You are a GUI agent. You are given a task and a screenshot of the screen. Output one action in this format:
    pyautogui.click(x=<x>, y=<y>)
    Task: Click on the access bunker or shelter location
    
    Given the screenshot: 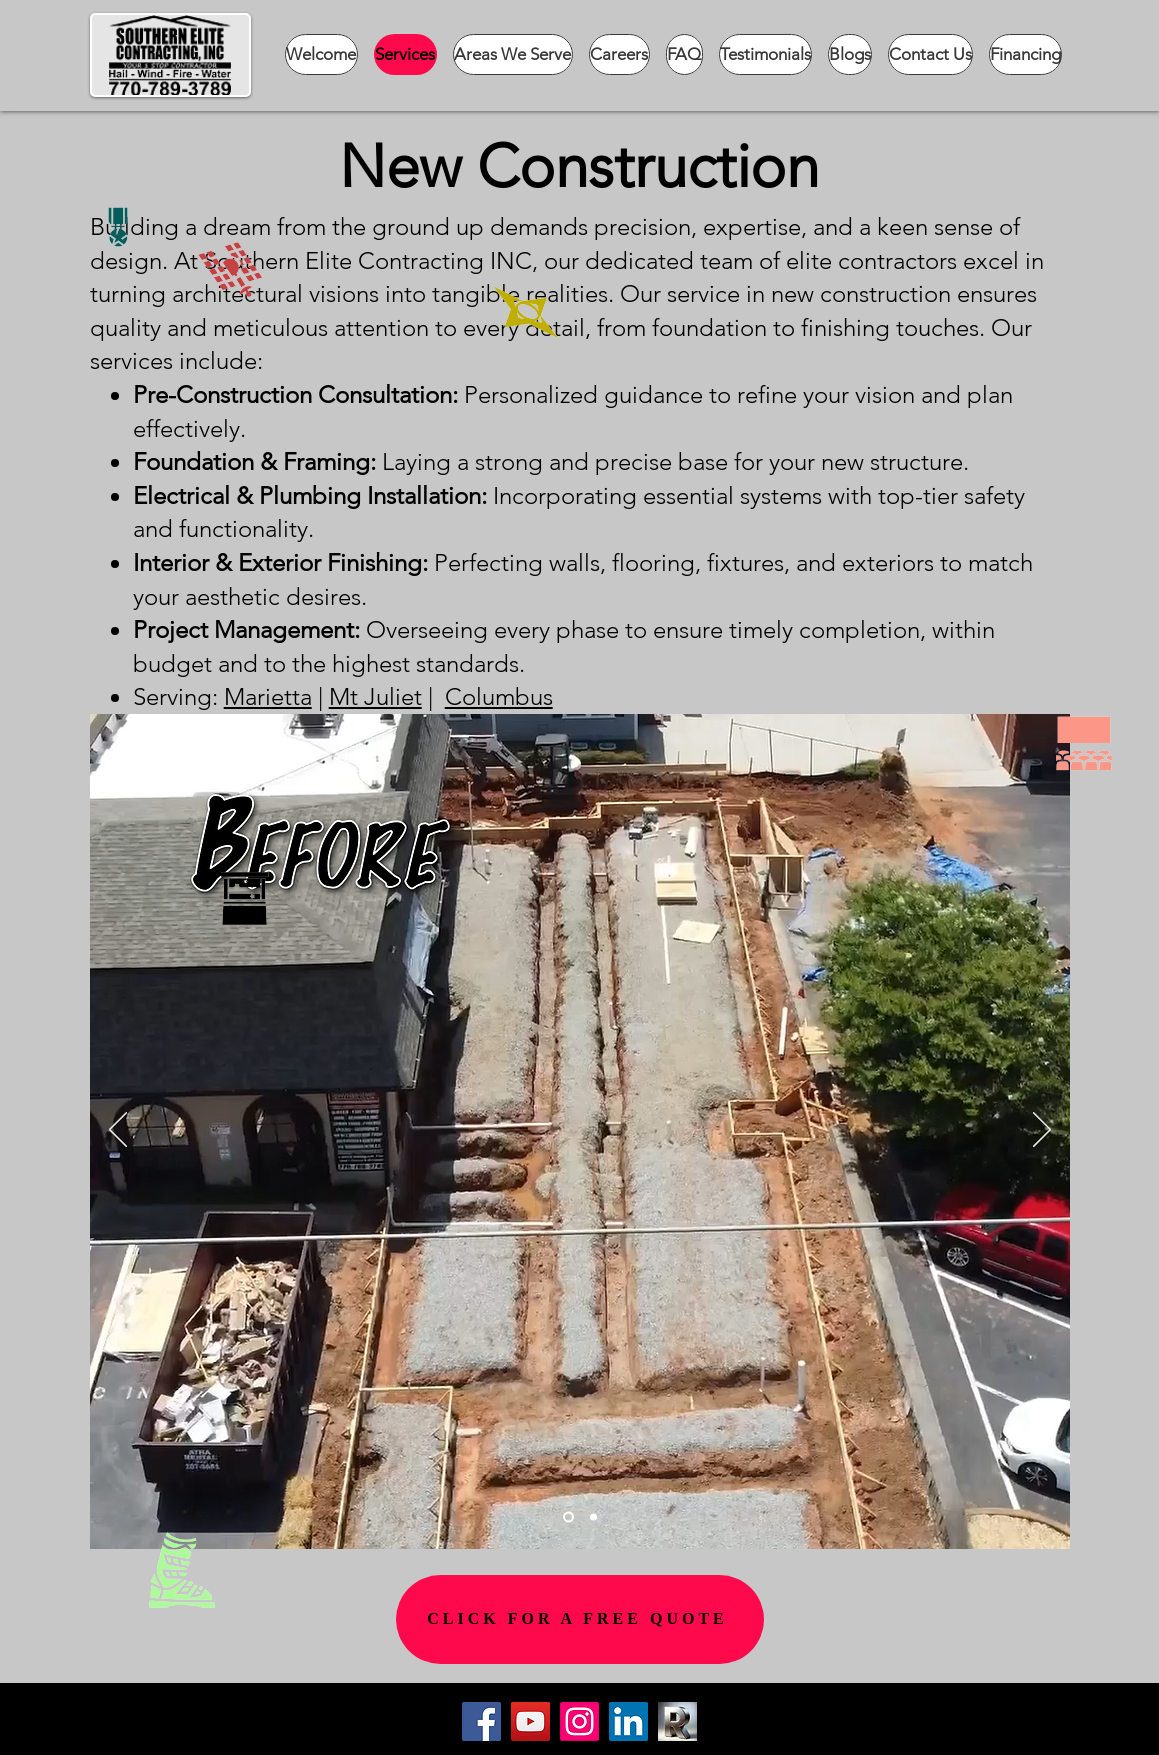 What is the action you would take?
    pyautogui.click(x=244, y=898)
    